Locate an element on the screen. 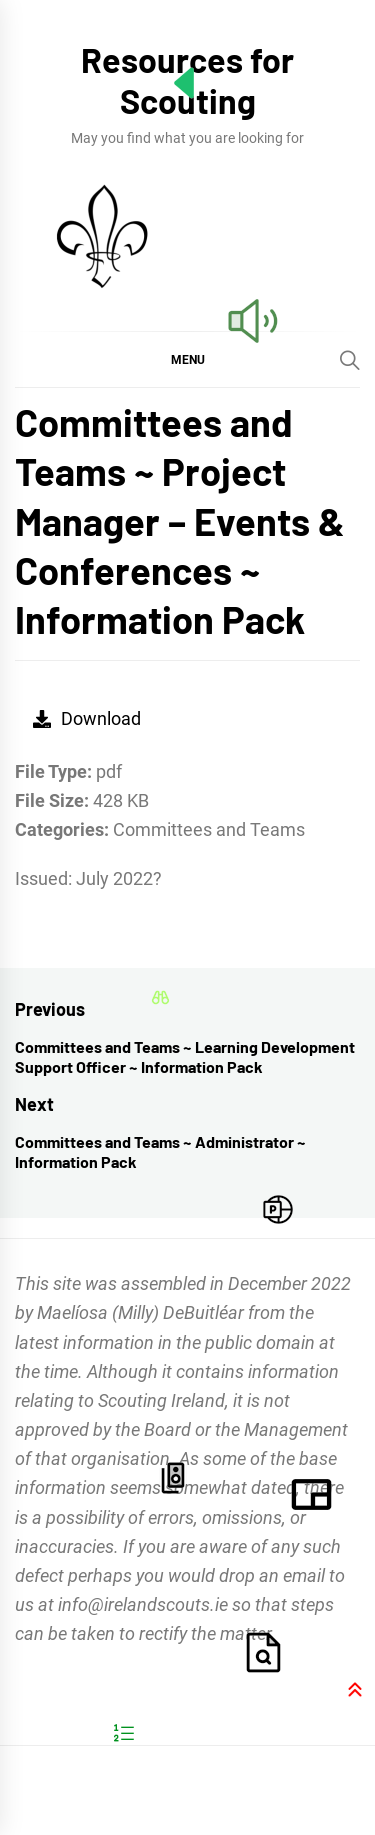  adjust volume to high is located at coordinates (252, 321).